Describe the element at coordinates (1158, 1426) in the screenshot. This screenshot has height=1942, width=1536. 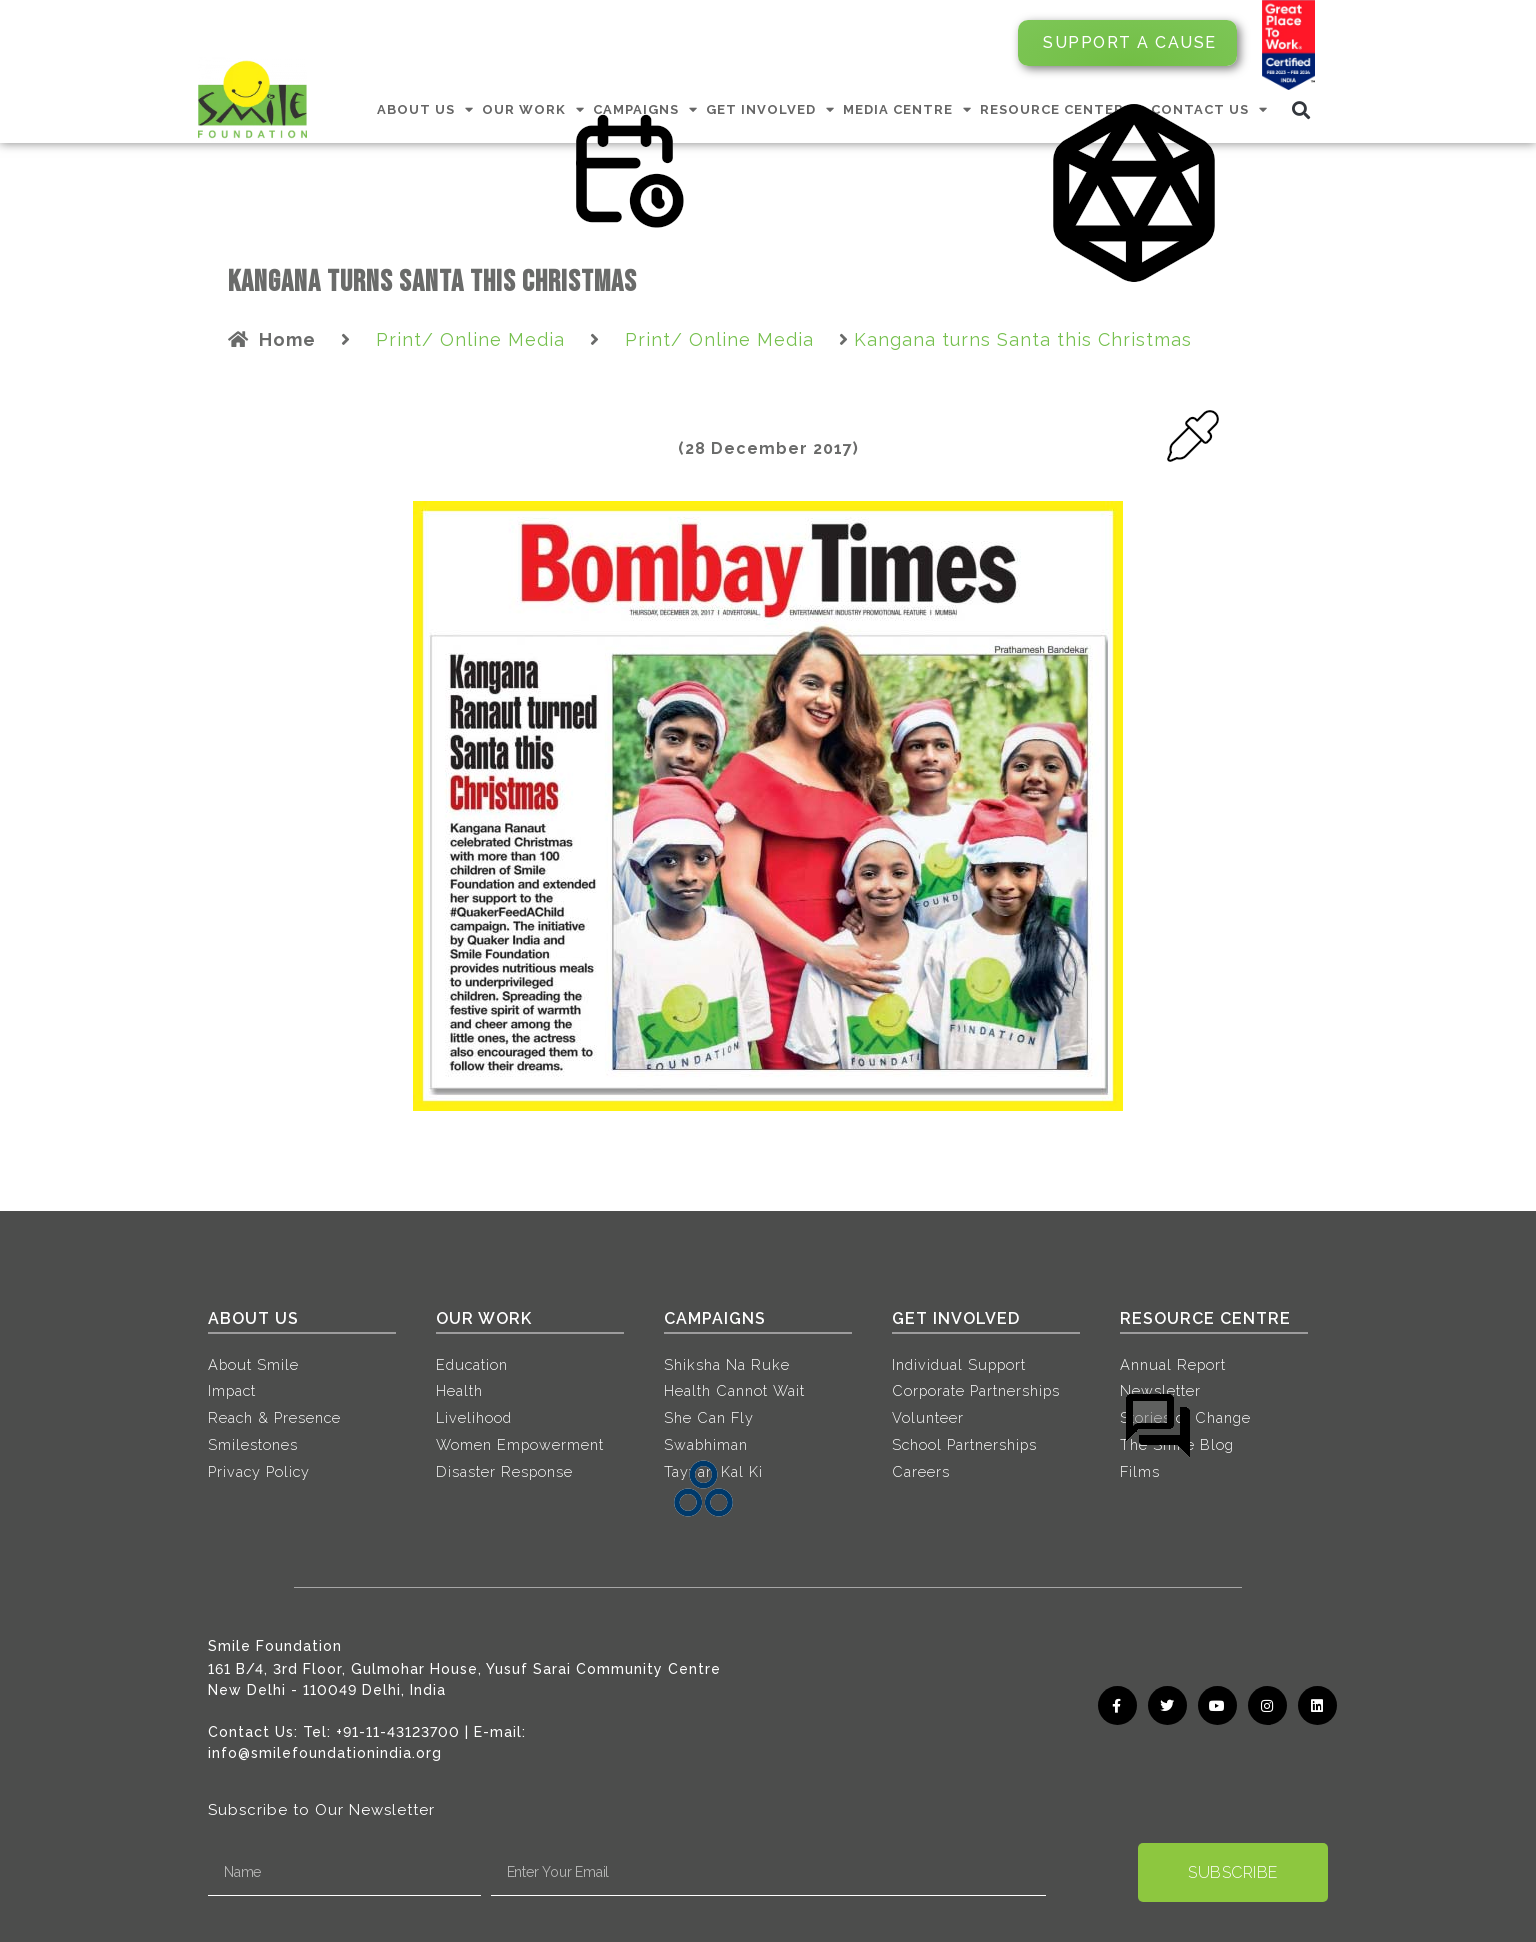
I see `open messages or chat` at that location.